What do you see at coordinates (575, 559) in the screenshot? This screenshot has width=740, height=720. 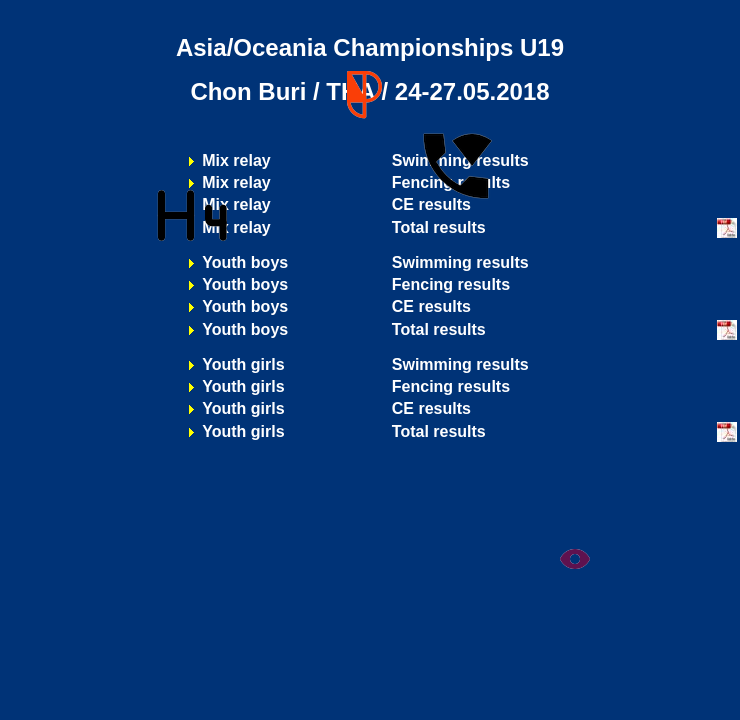 I see `view or preview content` at bounding box center [575, 559].